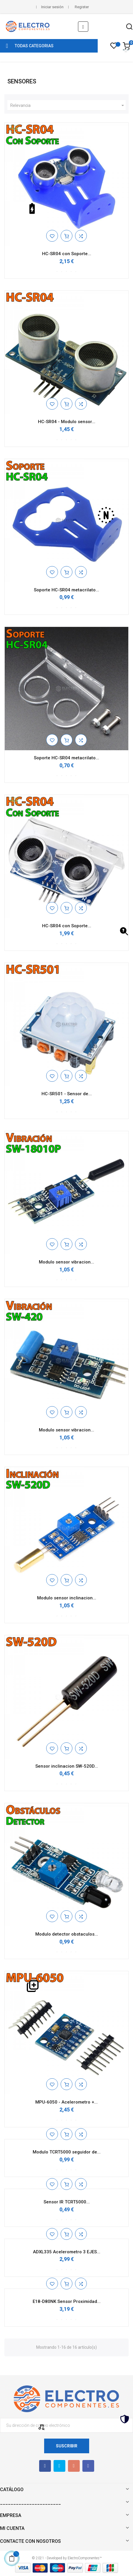 The width and height of the screenshot is (133, 2576). Describe the element at coordinates (33, 1986) in the screenshot. I see `add a new item to your library` at that location.